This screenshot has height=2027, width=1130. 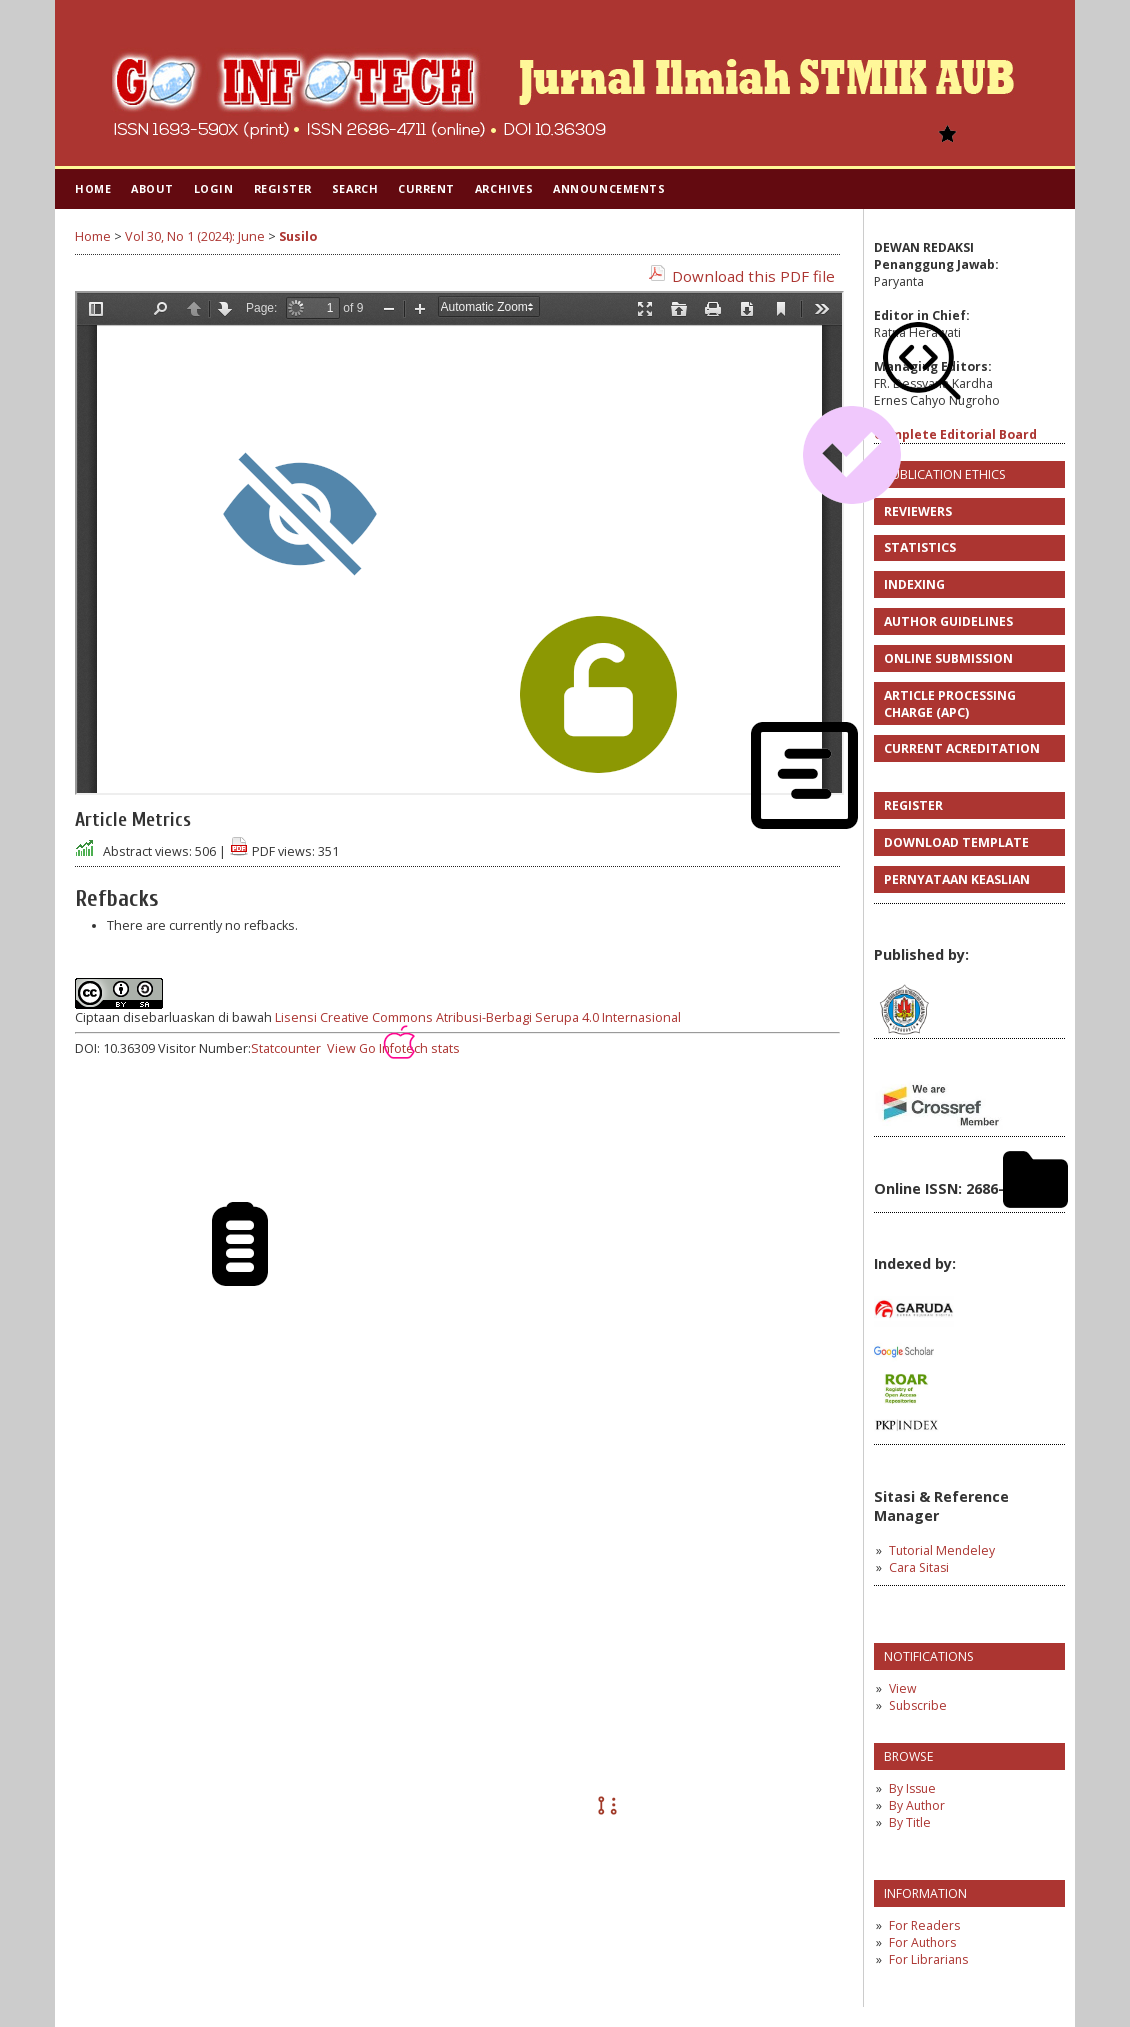 I want to click on view project roadmap, so click(x=804, y=775).